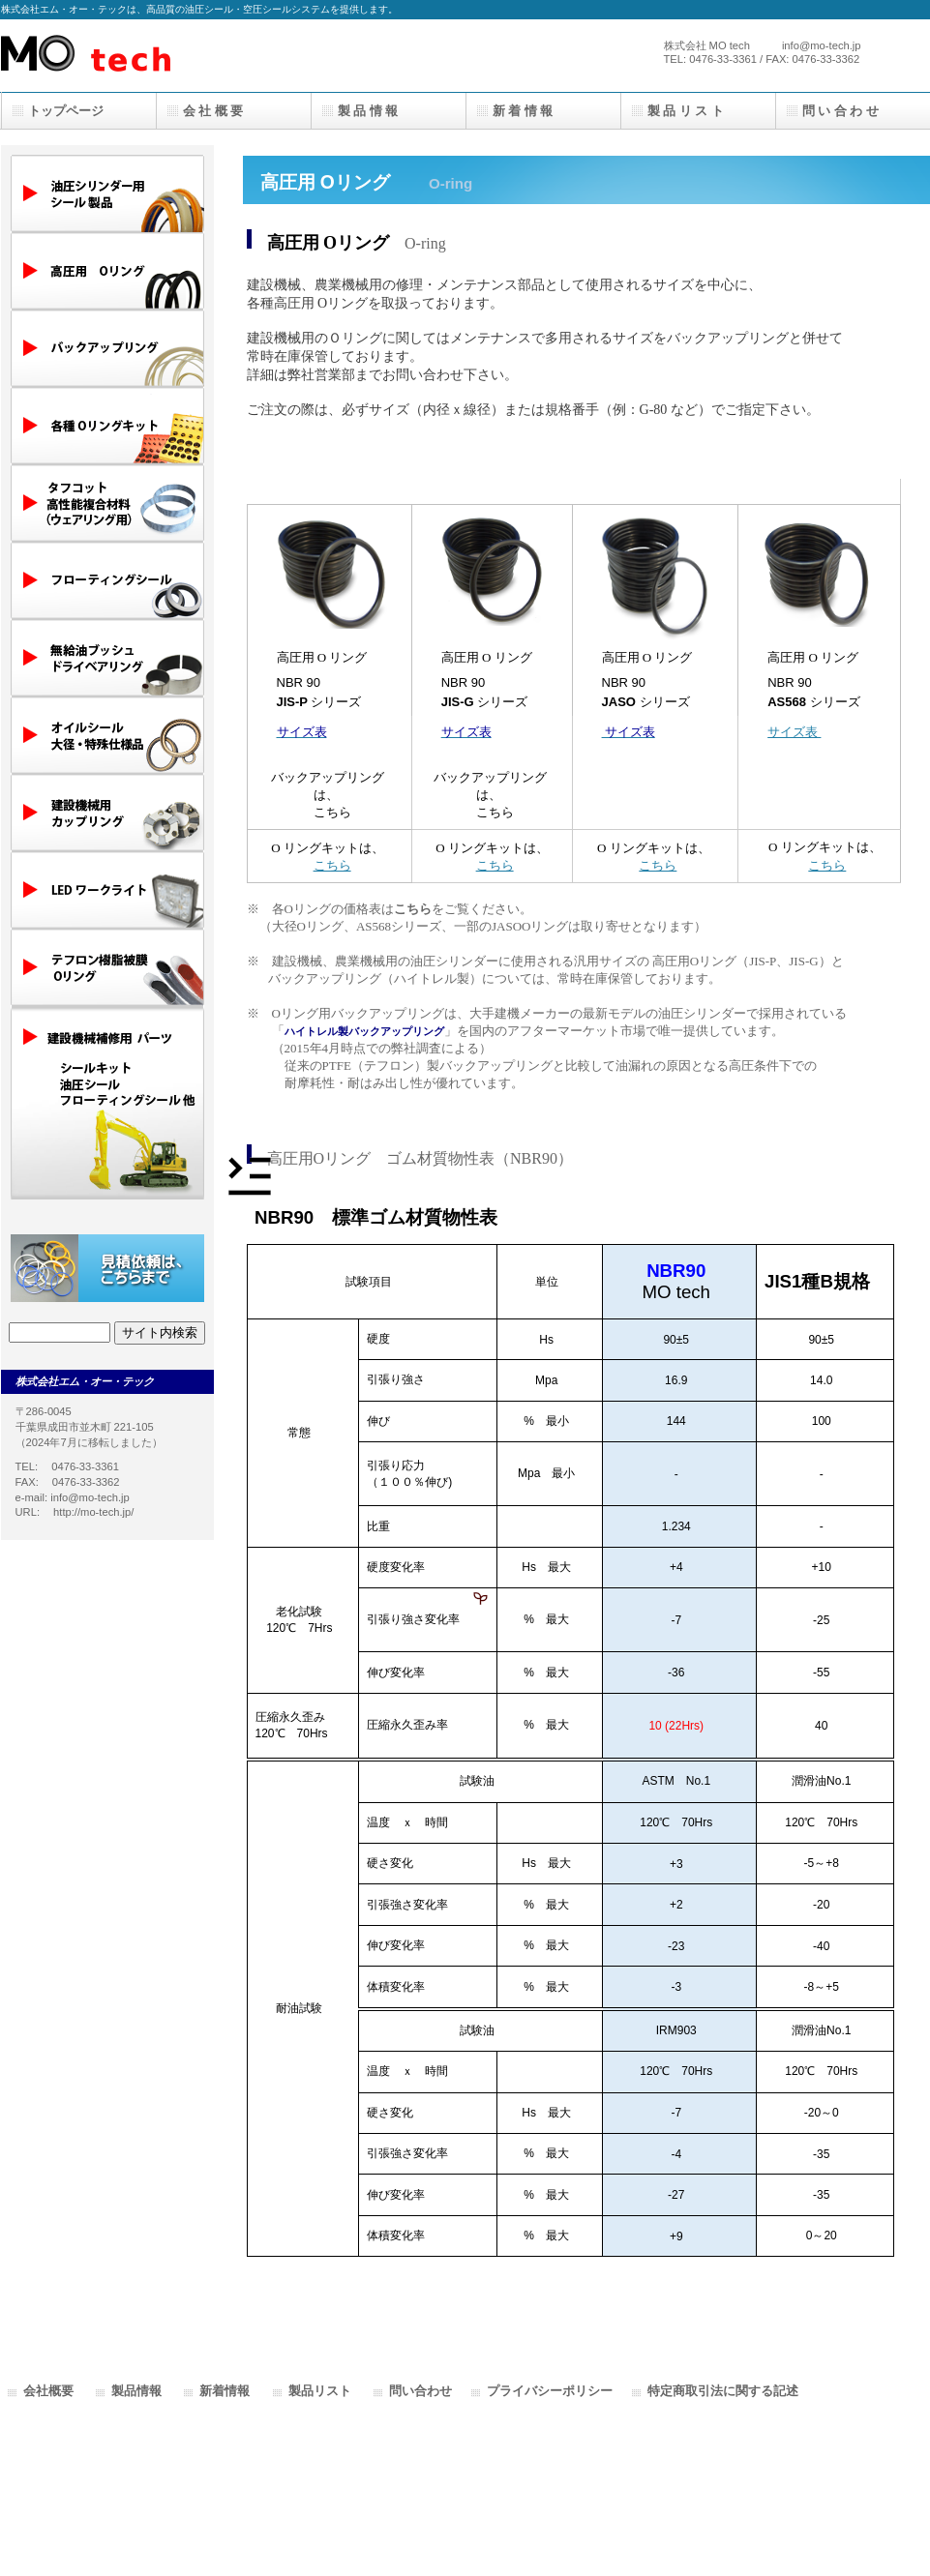  I want to click on collapse the sidebar menu, so click(250, 1176).